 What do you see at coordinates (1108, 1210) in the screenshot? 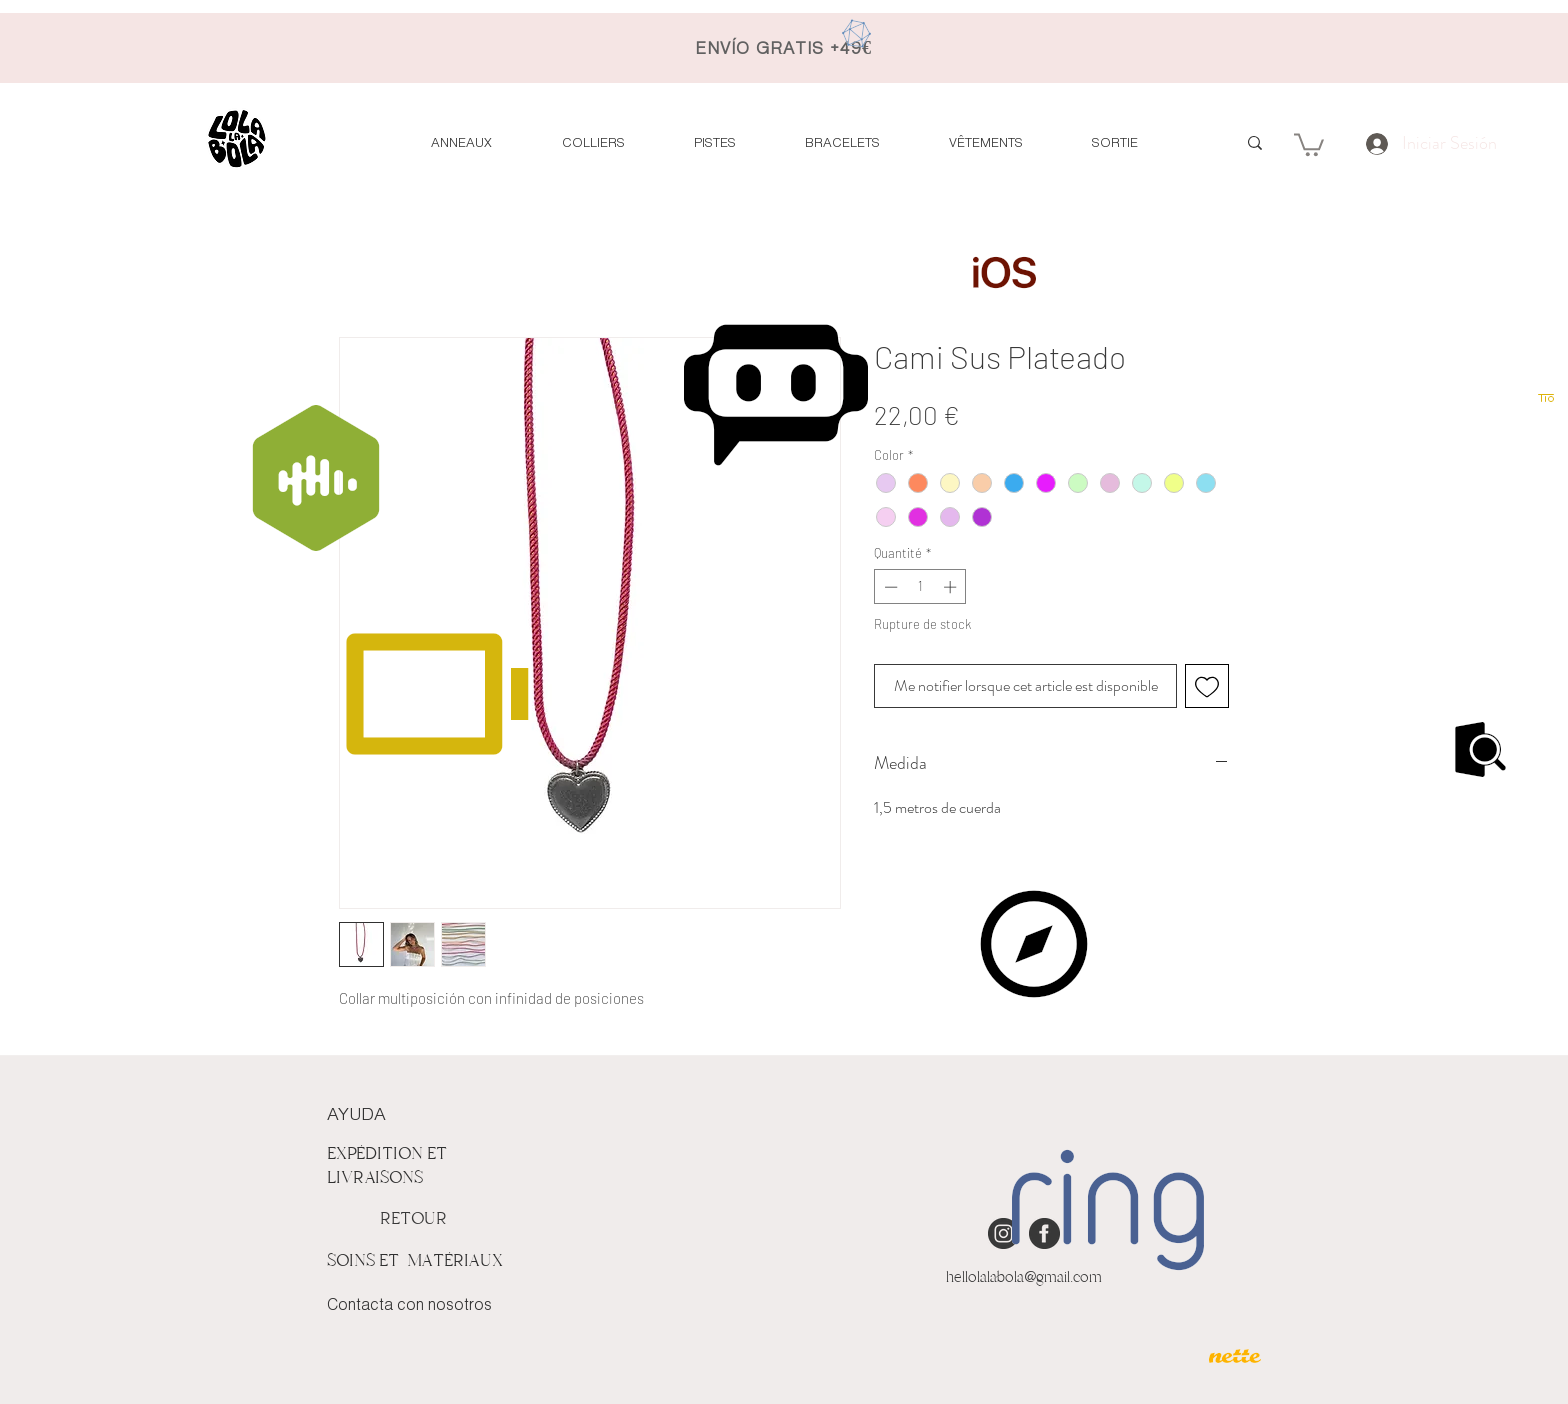
I see `open the Ring smart home app` at bounding box center [1108, 1210].